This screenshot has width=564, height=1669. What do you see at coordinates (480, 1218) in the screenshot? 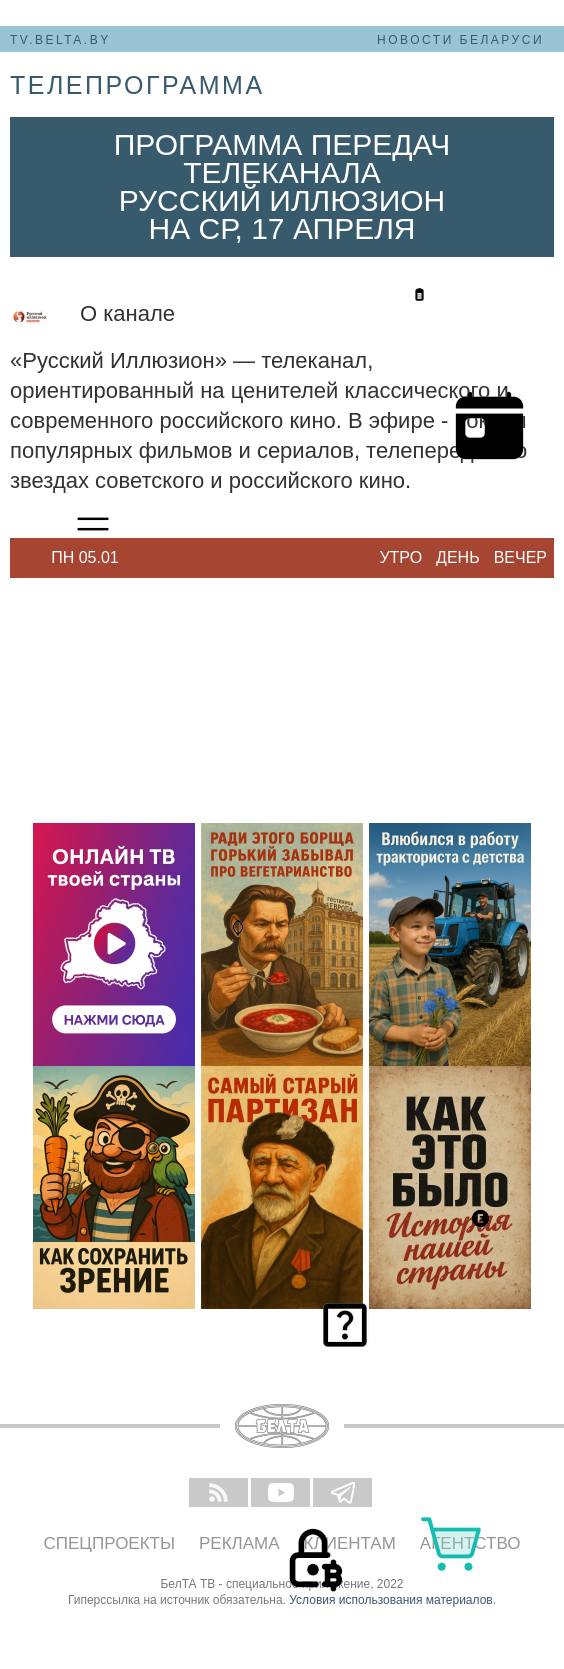
I see `indicates an "E" rating or category` at bounding box center [480, 1218].